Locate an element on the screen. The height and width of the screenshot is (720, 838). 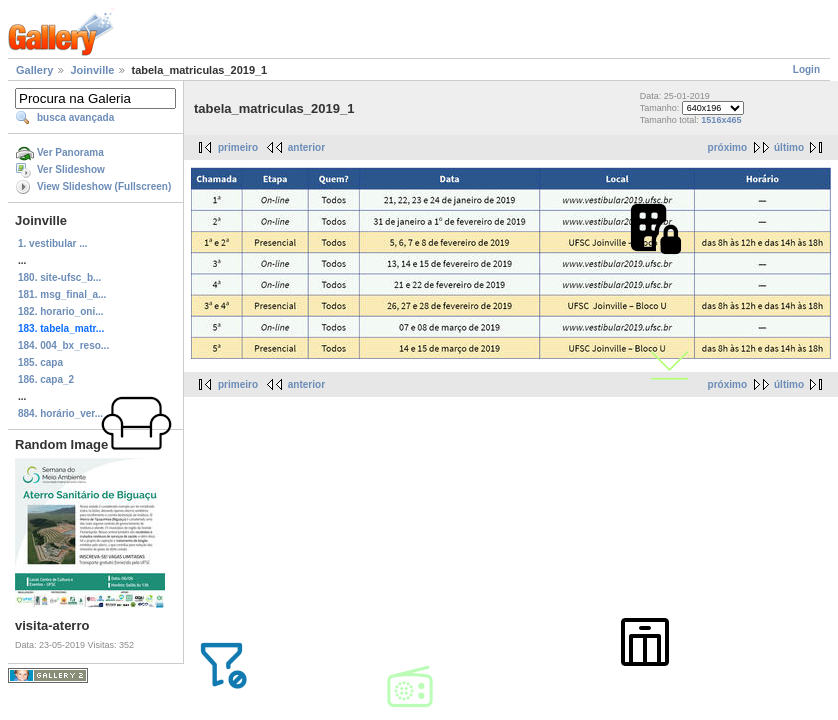
secure building access control is located at coordinates (654, 227).